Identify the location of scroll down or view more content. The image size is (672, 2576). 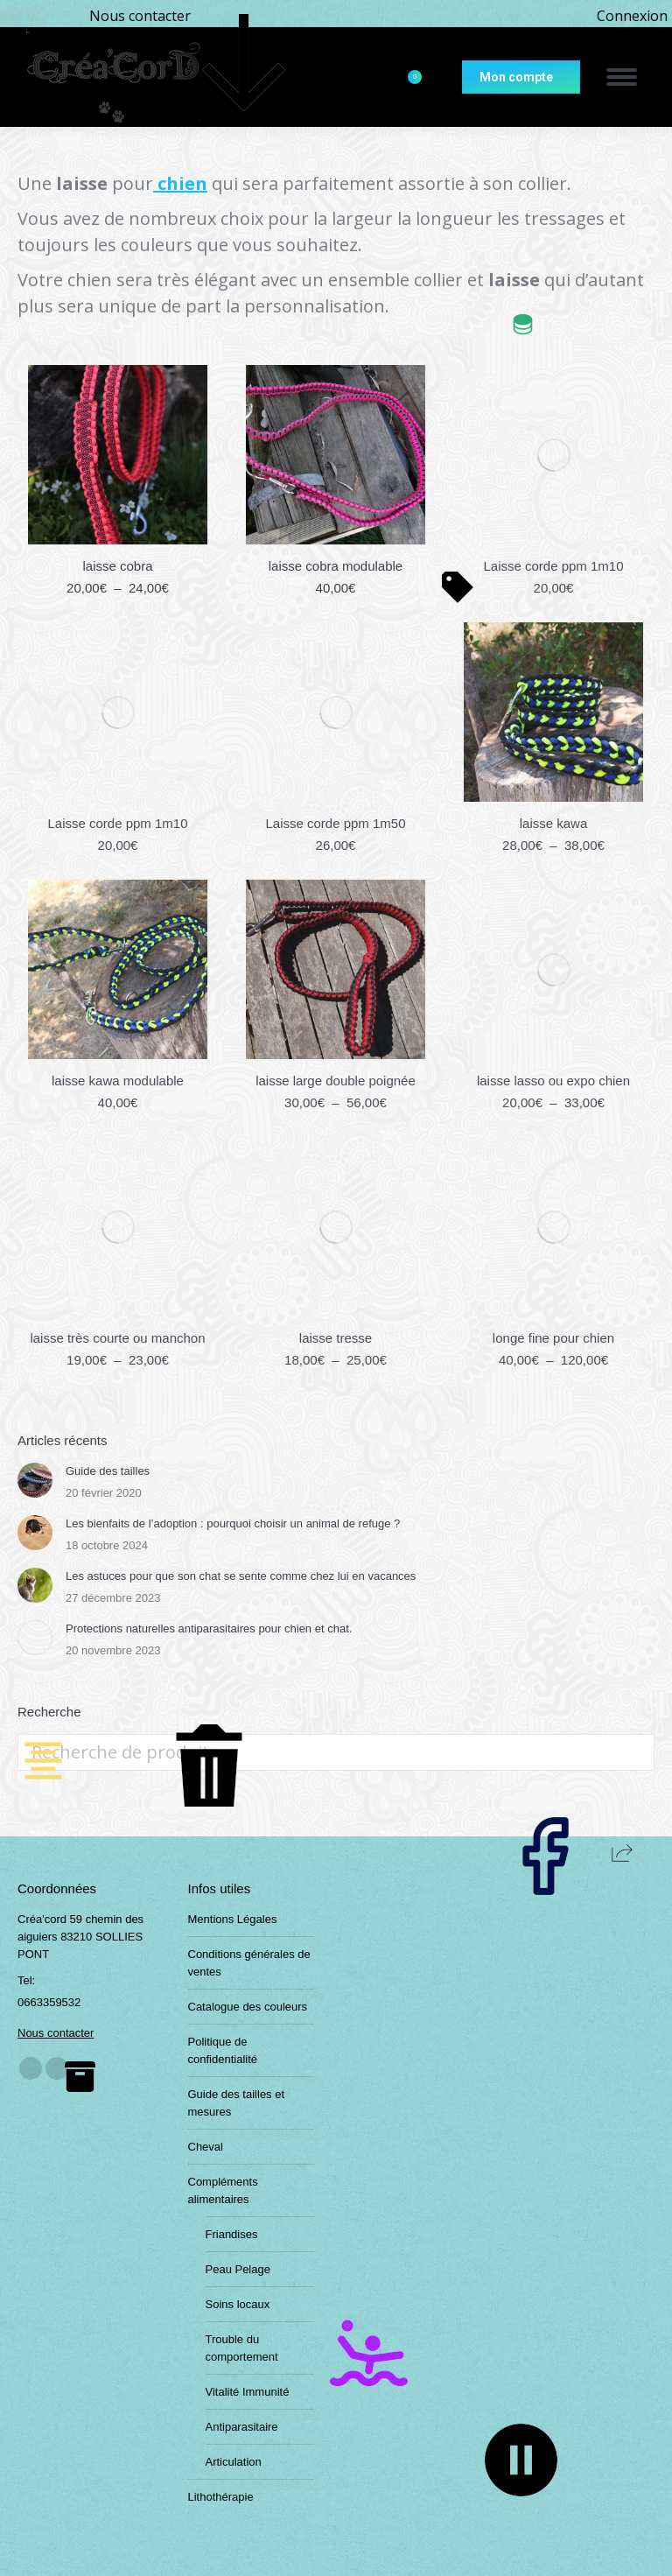
(243, 62).